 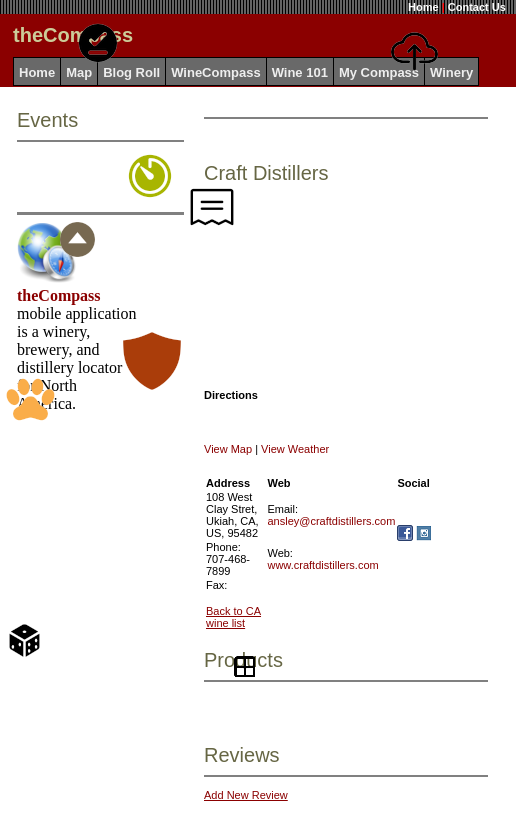 What do you see at coordinates (30, 399) in the screenshot?
I see `access pet-related features or settings` at bounding box center [30, 399].